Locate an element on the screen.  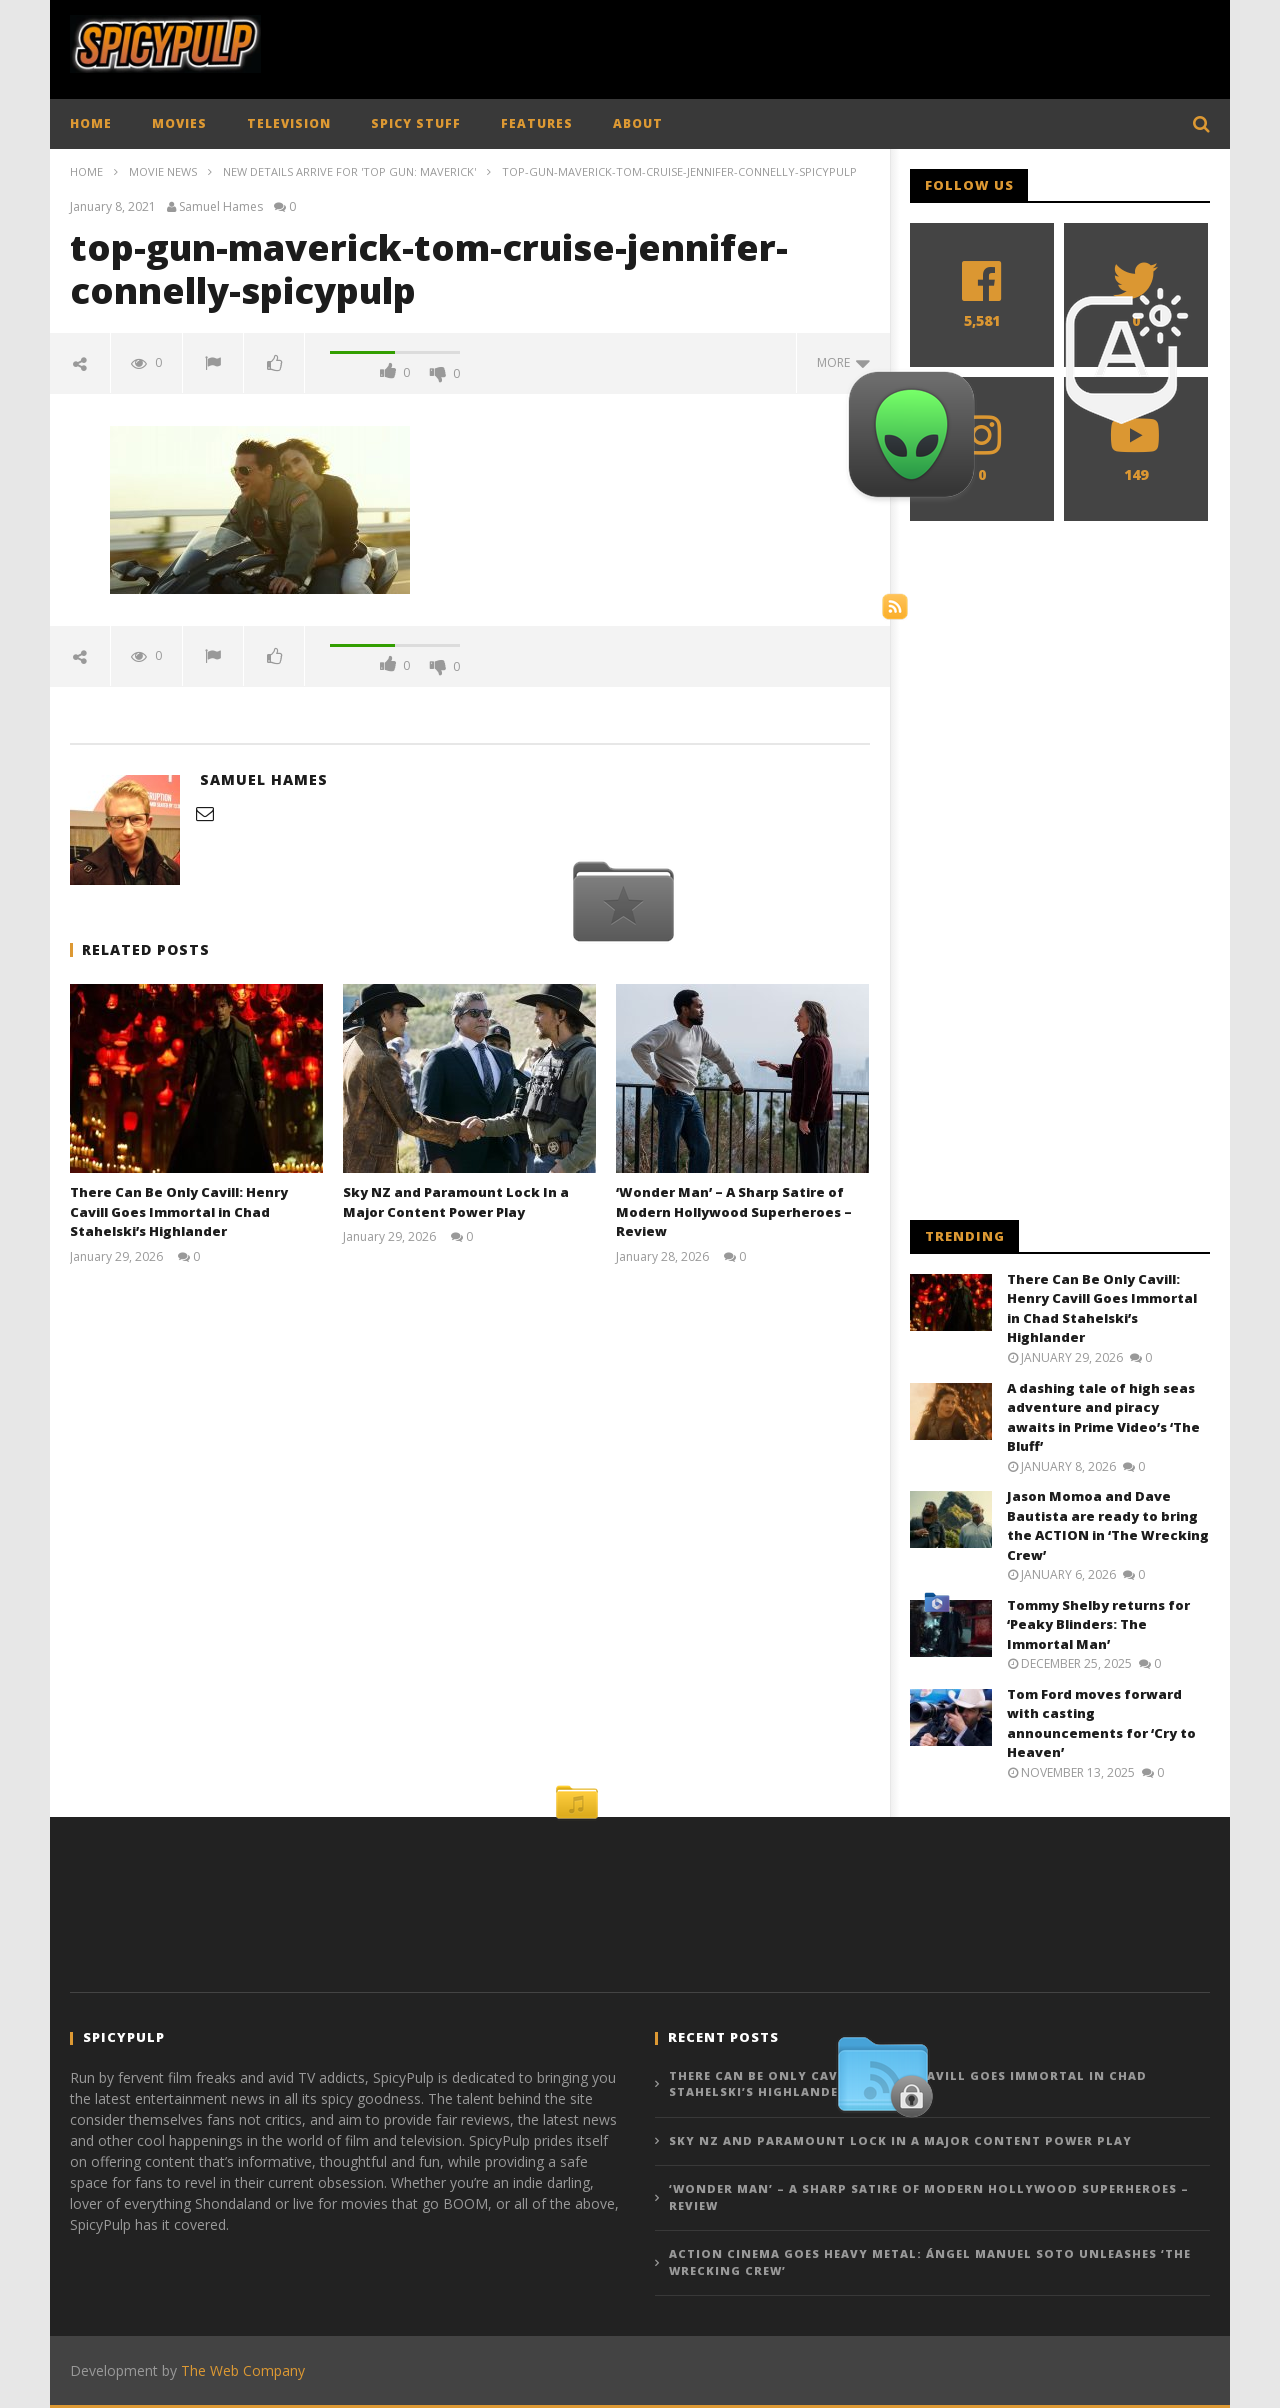
open your music files folder is located at coordinates (577, 1802).